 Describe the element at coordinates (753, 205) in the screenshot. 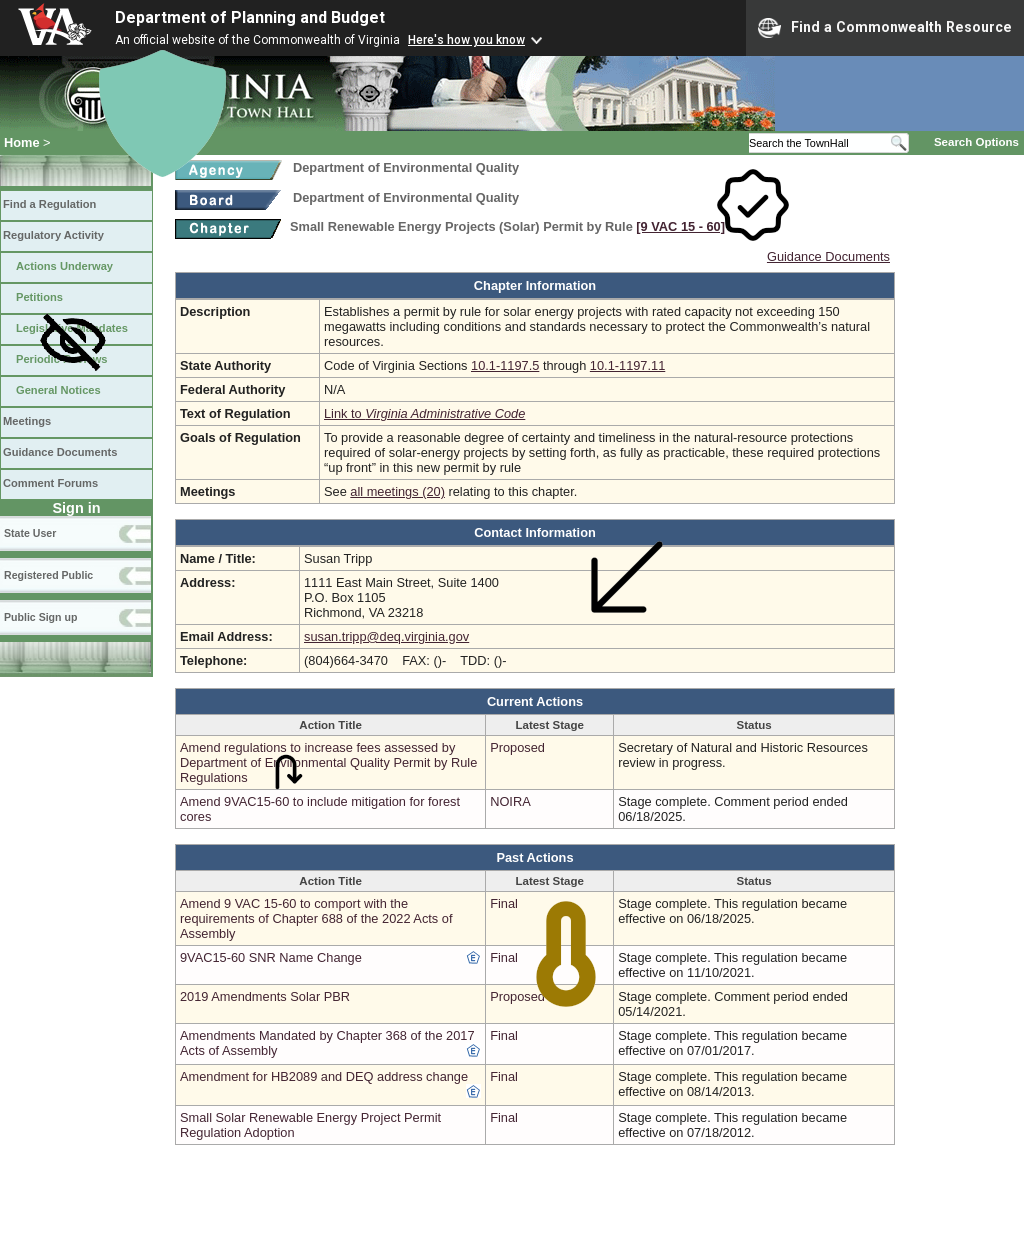

I see `verified or authenticated status` at that location.